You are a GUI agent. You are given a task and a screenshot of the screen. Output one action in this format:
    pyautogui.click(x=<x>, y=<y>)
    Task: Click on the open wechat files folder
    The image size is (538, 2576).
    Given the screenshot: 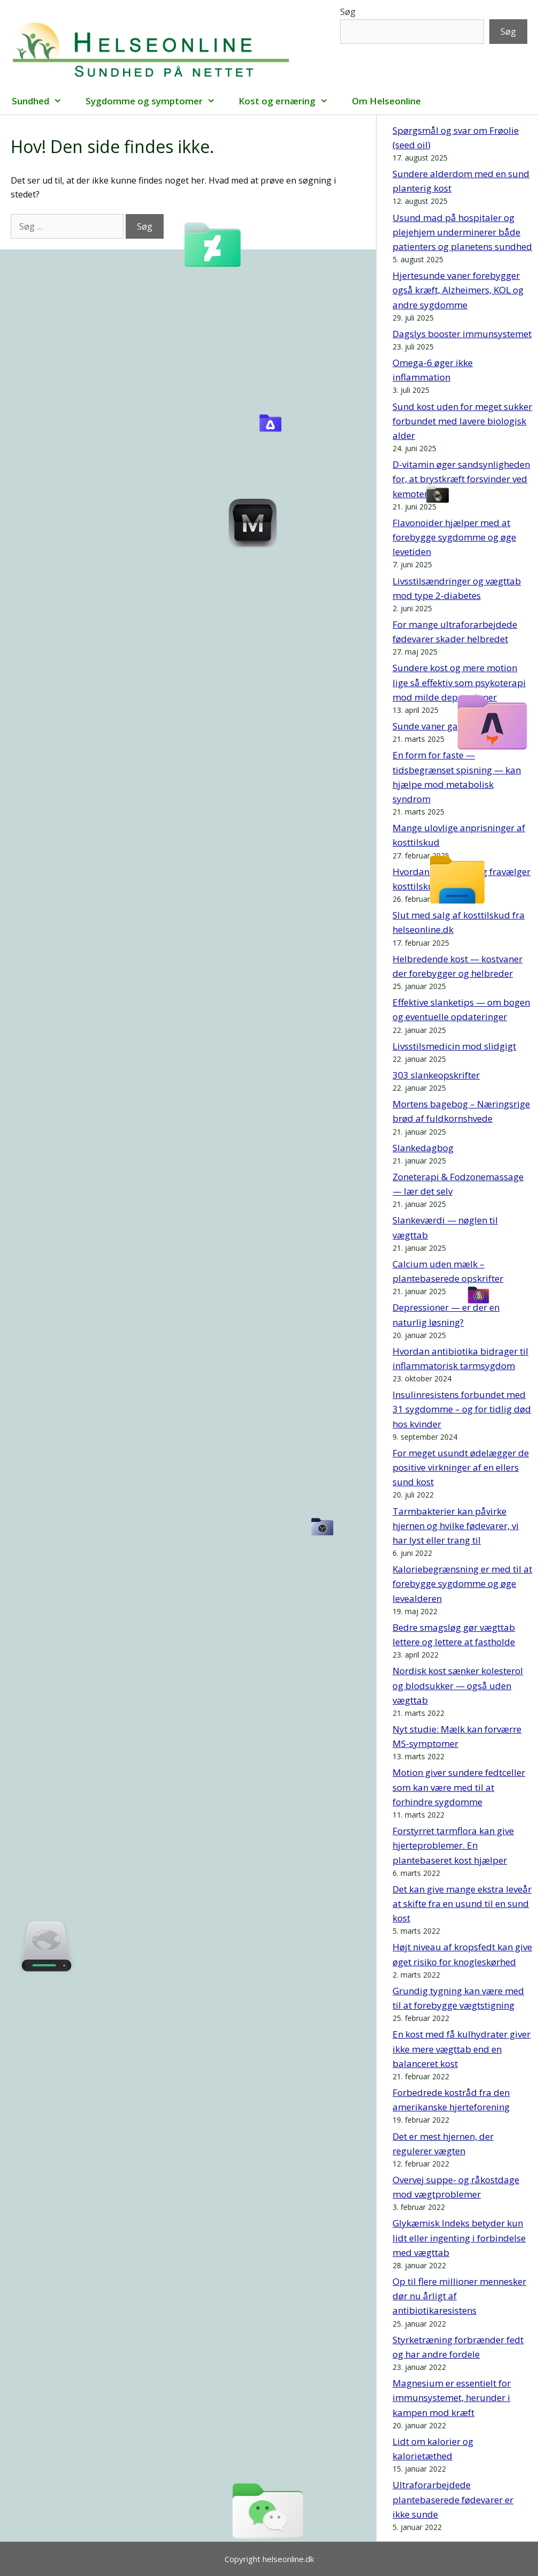 What is the action you would take?
    pyautogui.click(x=267, y=2513)
    